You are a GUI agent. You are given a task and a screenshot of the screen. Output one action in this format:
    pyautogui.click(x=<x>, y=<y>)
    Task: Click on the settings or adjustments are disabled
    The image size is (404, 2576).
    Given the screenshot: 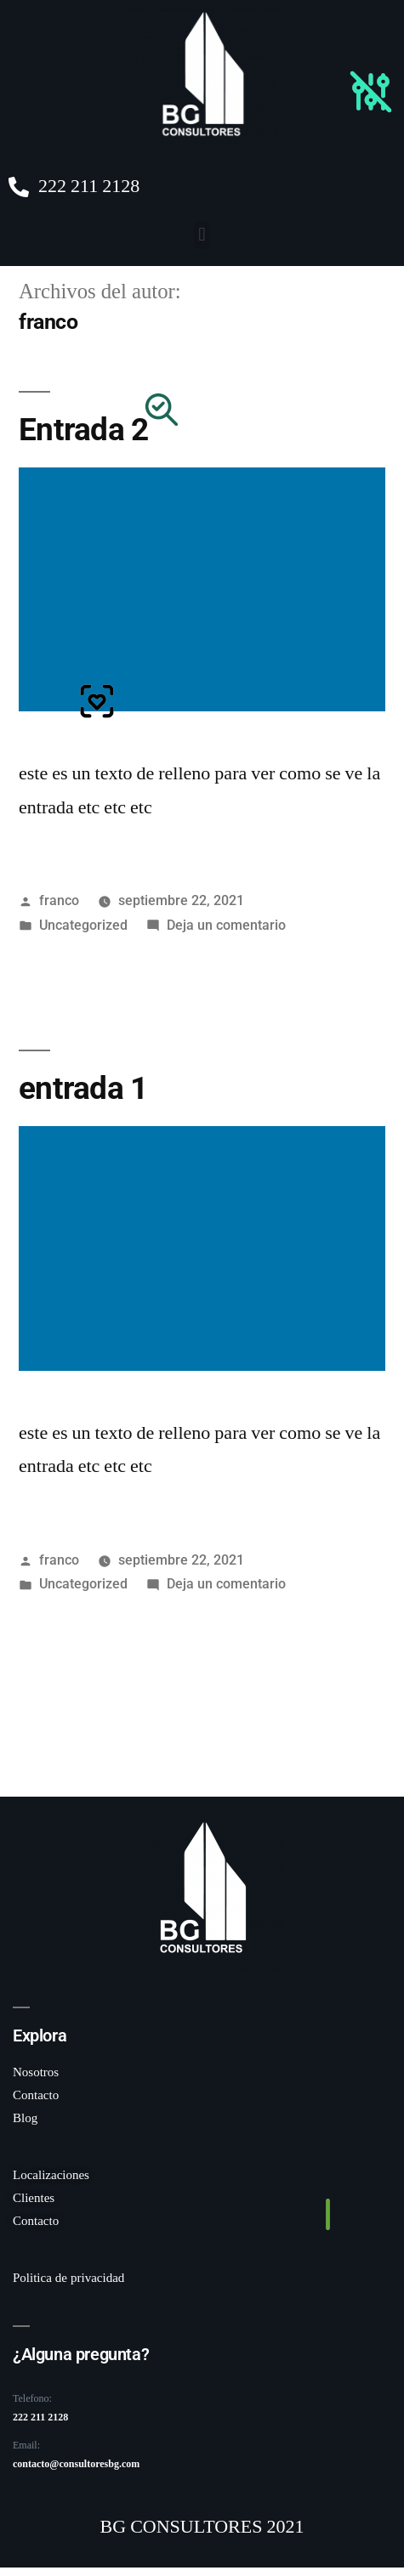 What is the action you would take?
    pyautogui.click(x=371, y=92)
    